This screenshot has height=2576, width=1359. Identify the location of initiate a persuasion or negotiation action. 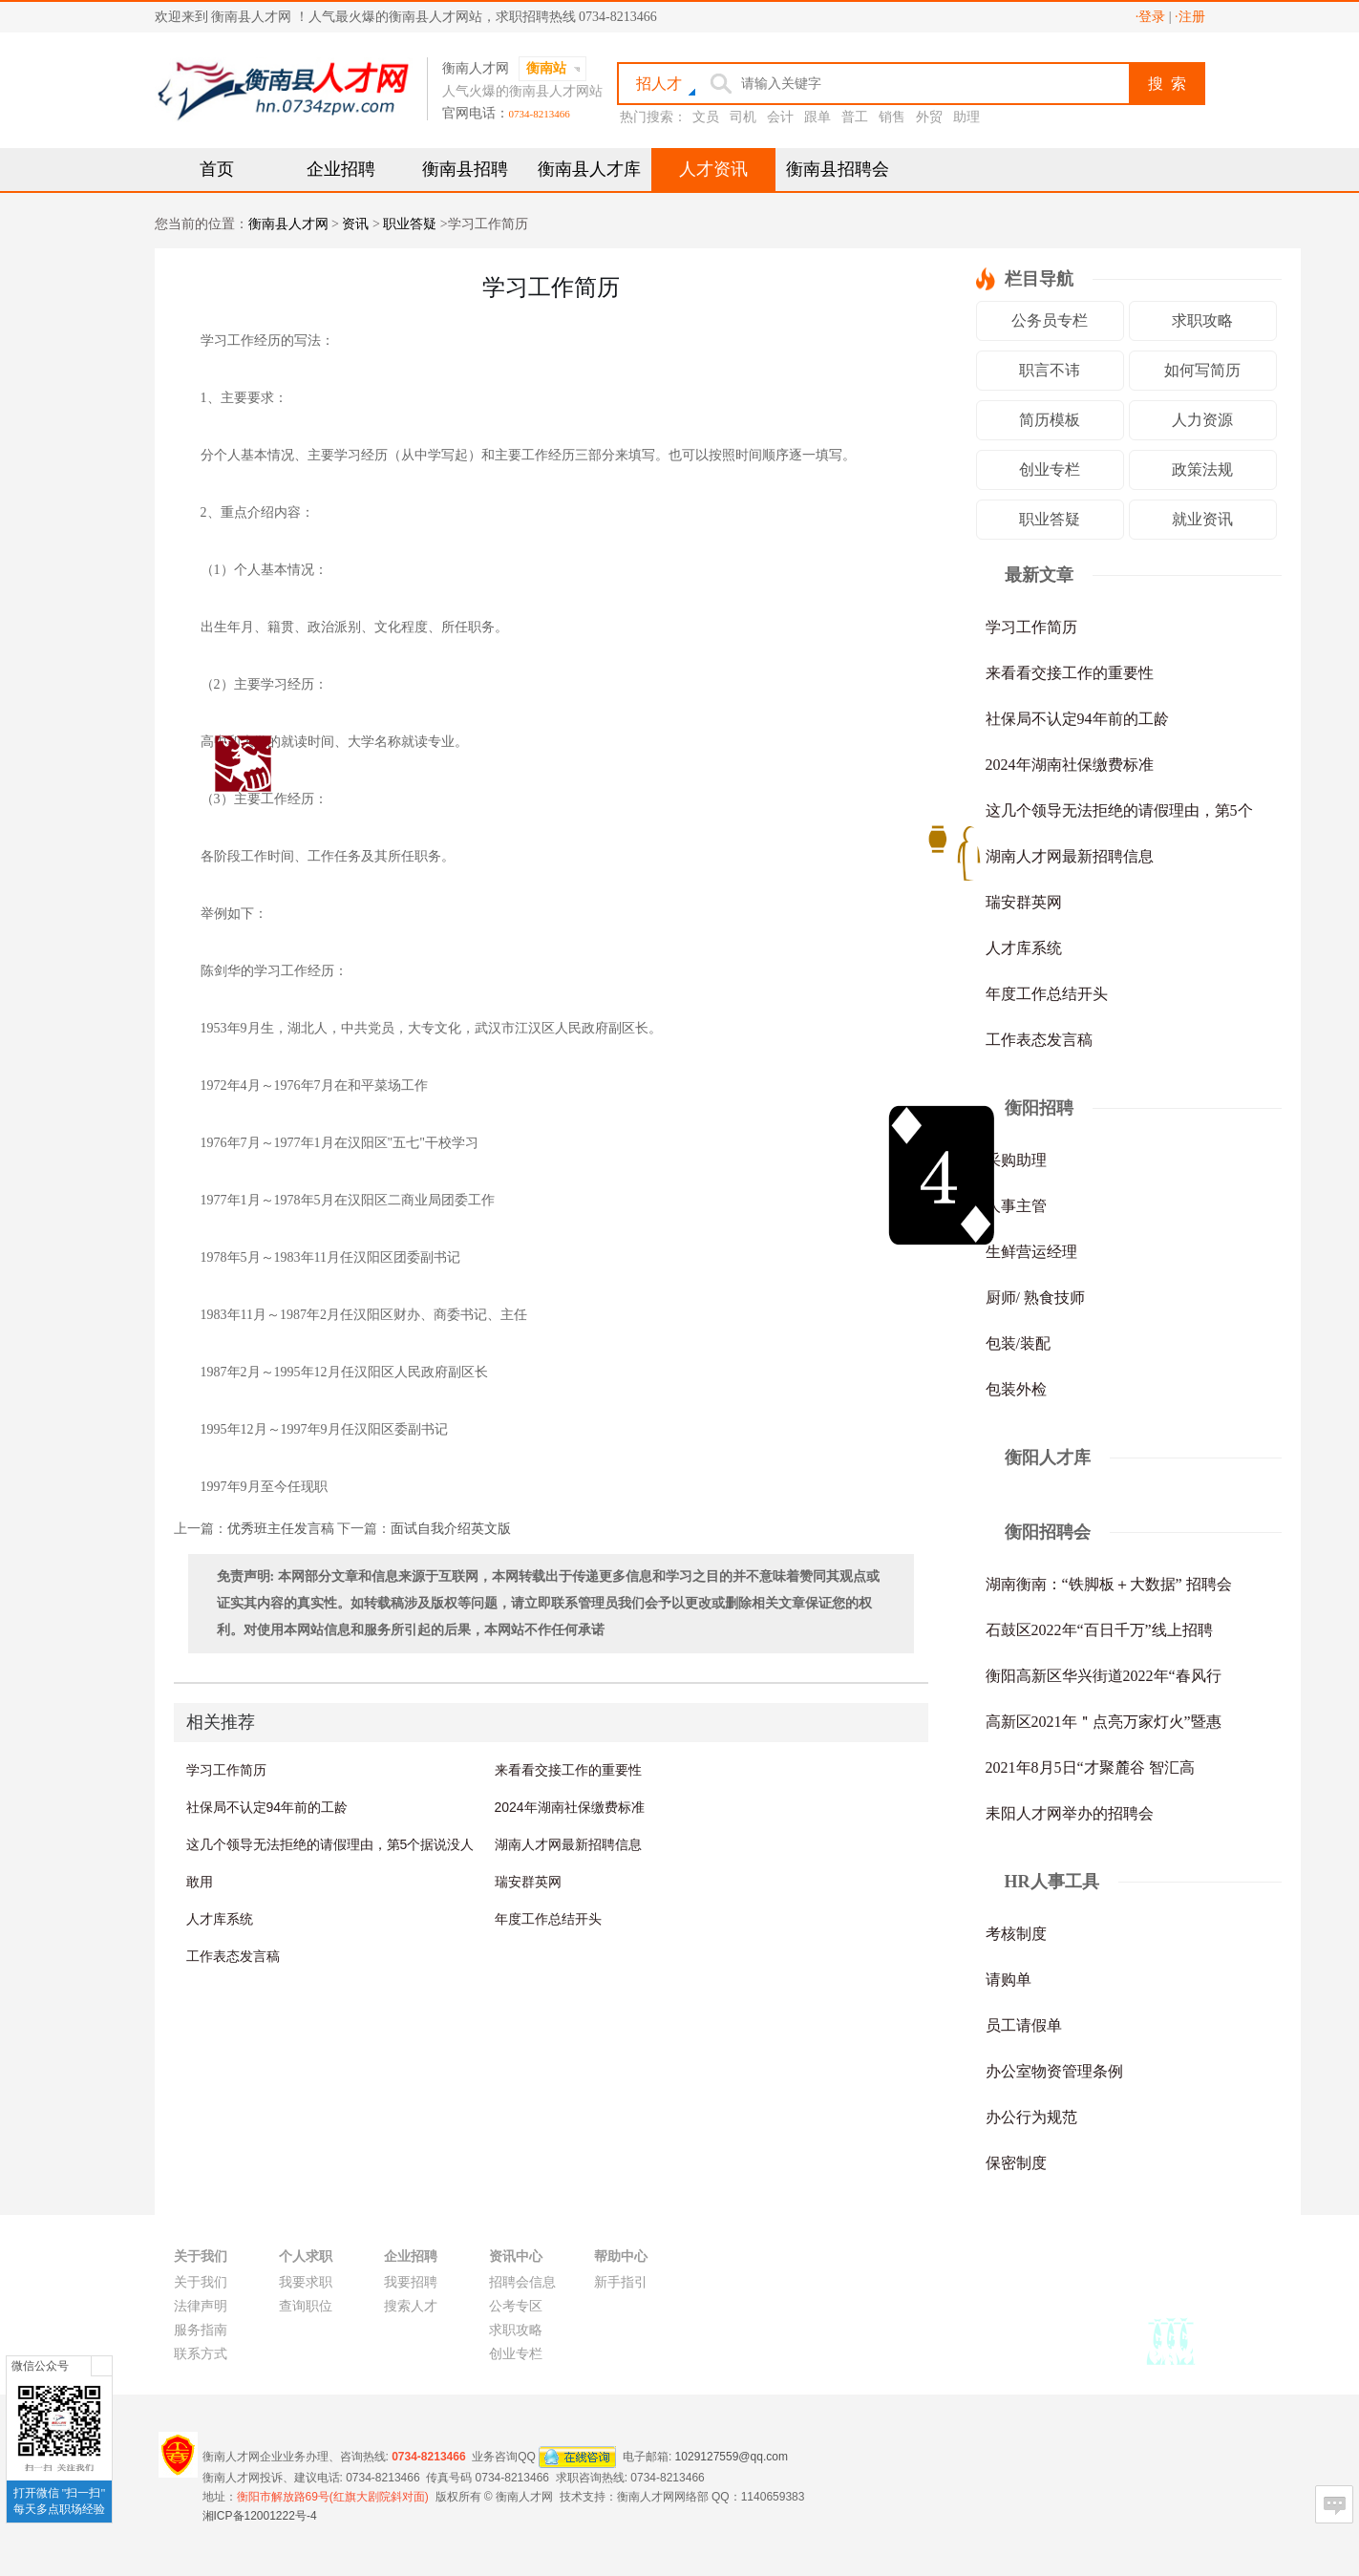
(243, 763).